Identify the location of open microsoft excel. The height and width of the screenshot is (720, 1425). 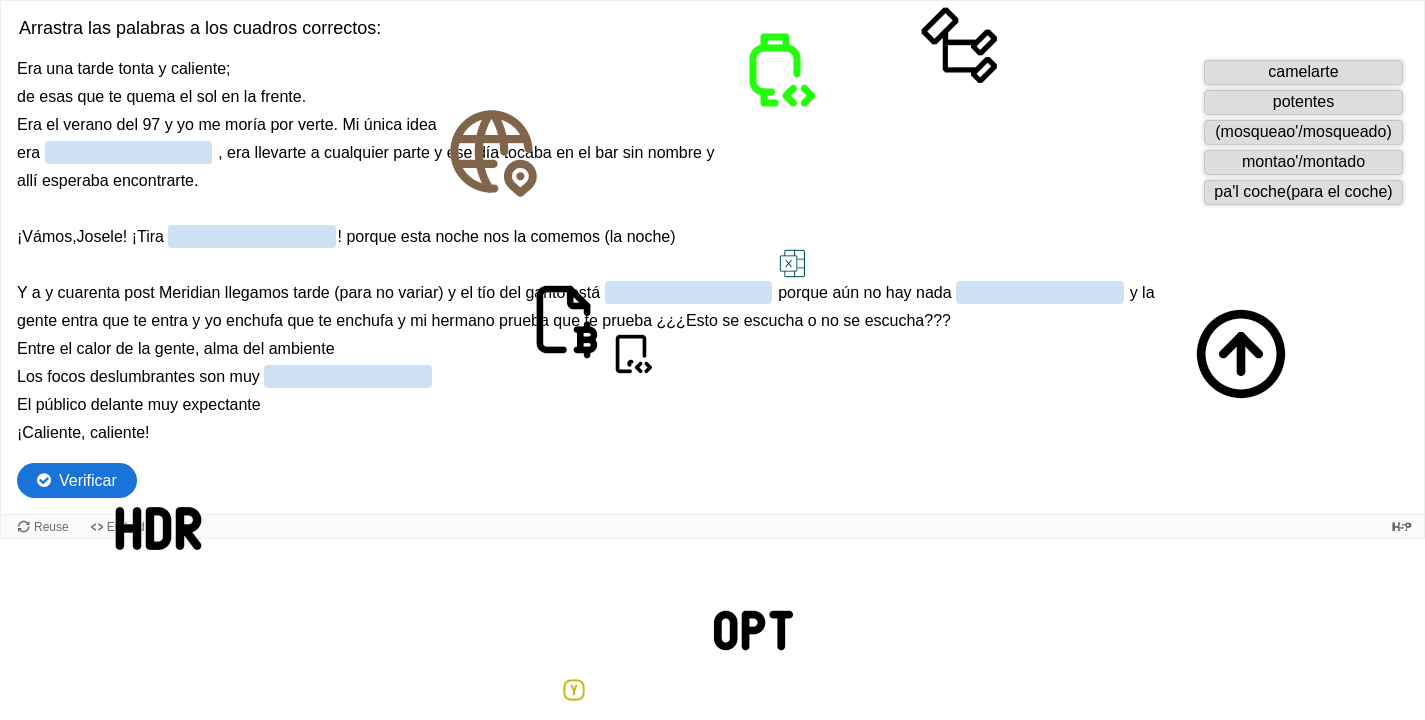
(793, 263).